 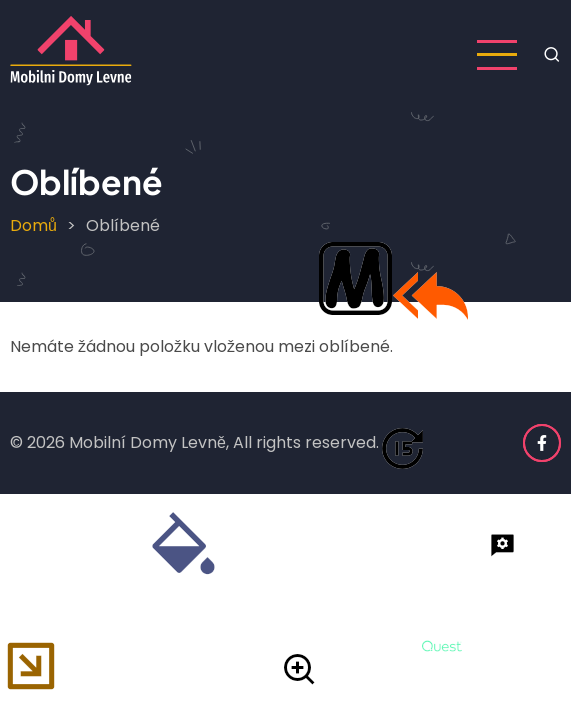 What do you see at coordinates (182, 543) in the screenshot?
I see `access color fill or paint tools` at bounding box center [182, 543].